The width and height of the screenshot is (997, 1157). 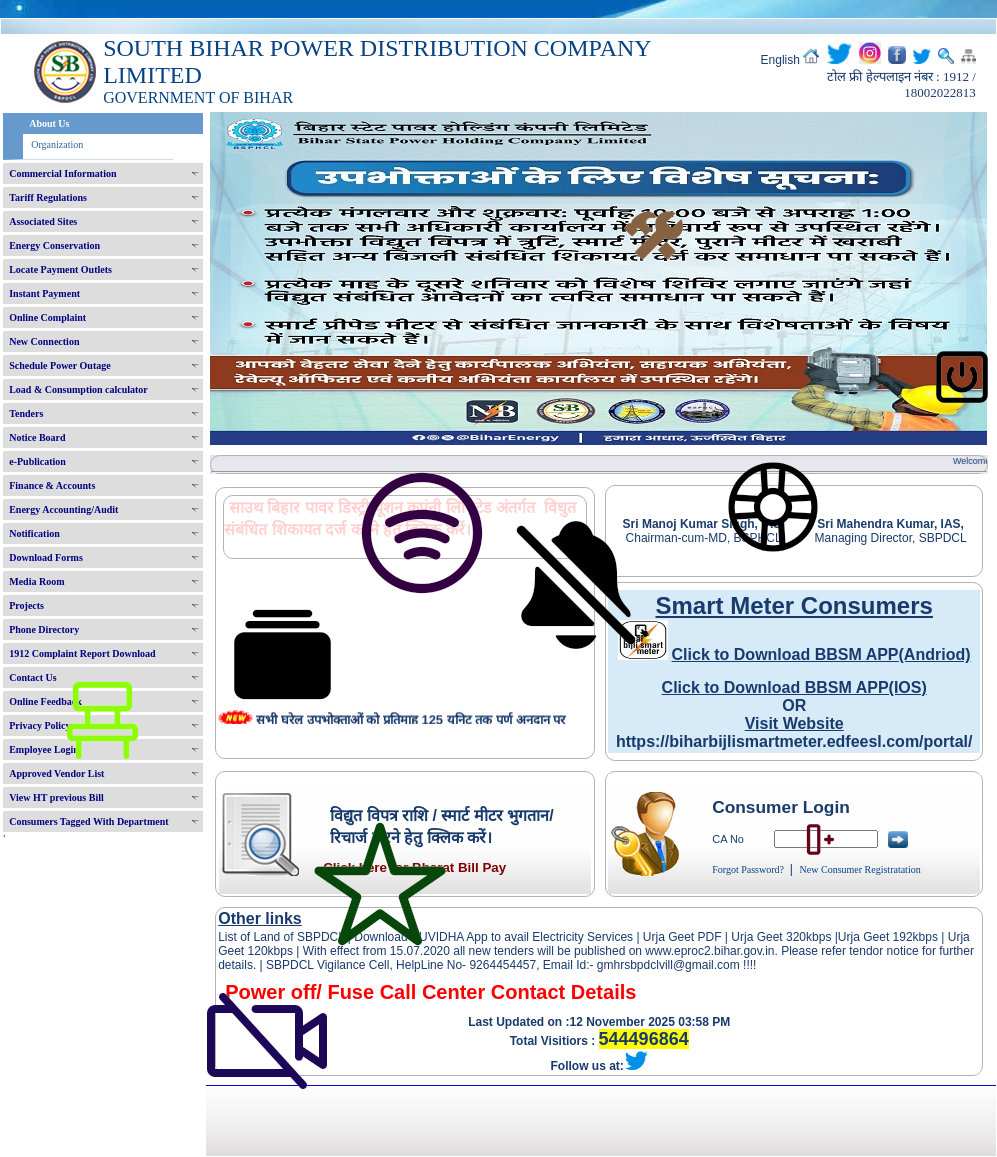 What do you see at coordinates (820, 839) in the screenshot?
I see `insert a new column to the right` at bounding box center [820, 839].